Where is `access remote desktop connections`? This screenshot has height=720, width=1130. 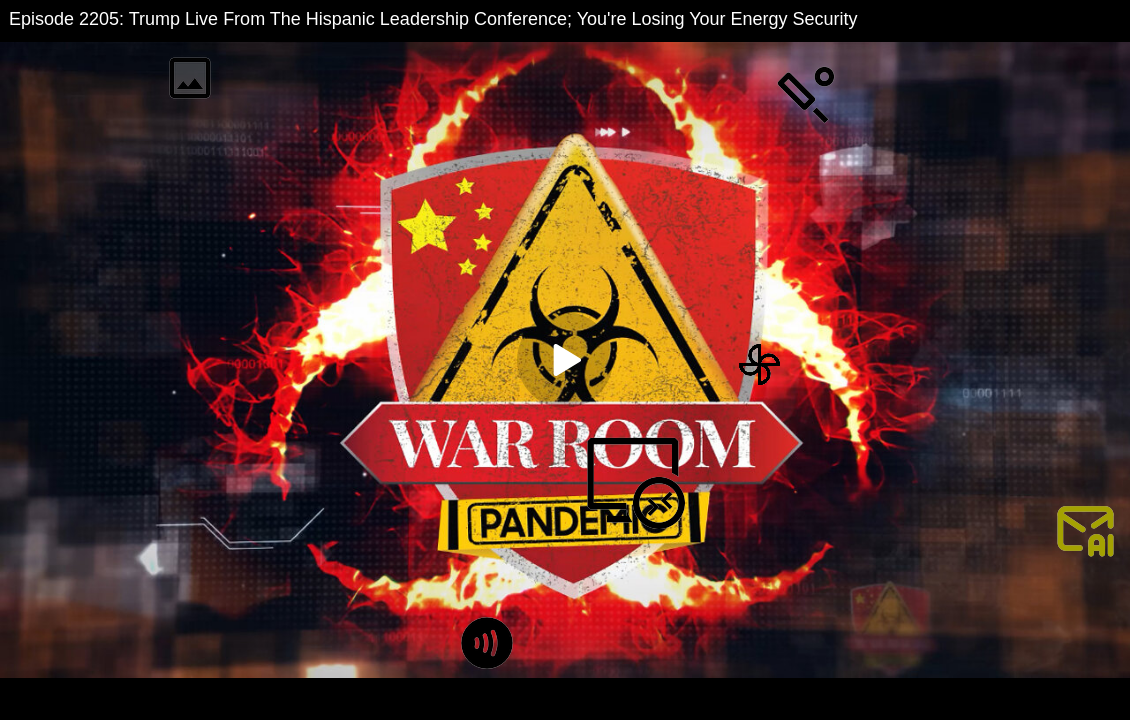 access remote desktop connections is located at coordinates (635, 479).